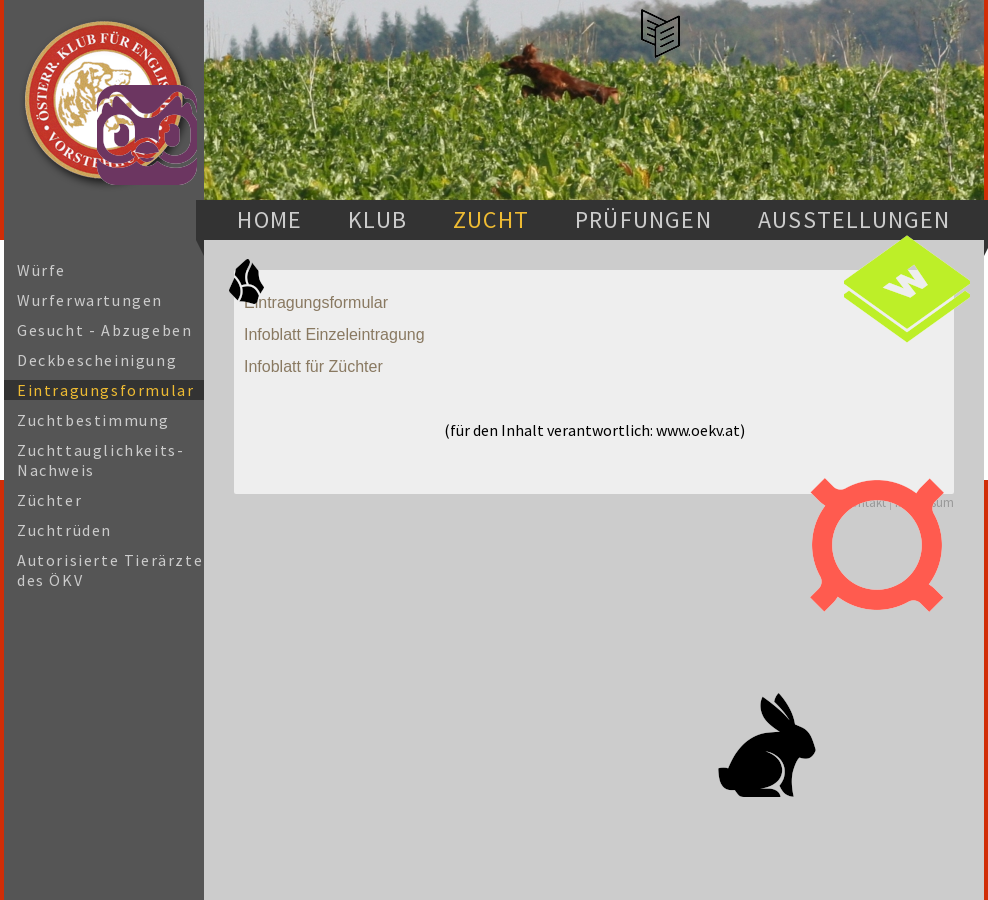  Describe the element at coordinates (660, 33) in the screenshot. I see `open carrd website builder` at that location.